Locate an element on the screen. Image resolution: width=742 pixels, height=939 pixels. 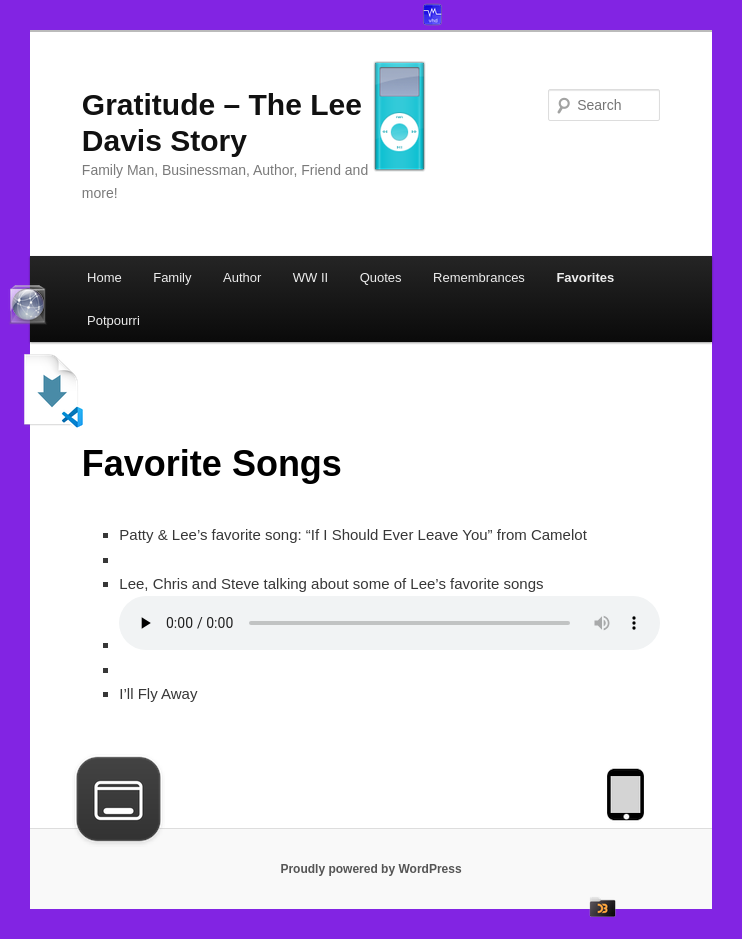
open or preview a markdown file is located at coordinates (51, 391).